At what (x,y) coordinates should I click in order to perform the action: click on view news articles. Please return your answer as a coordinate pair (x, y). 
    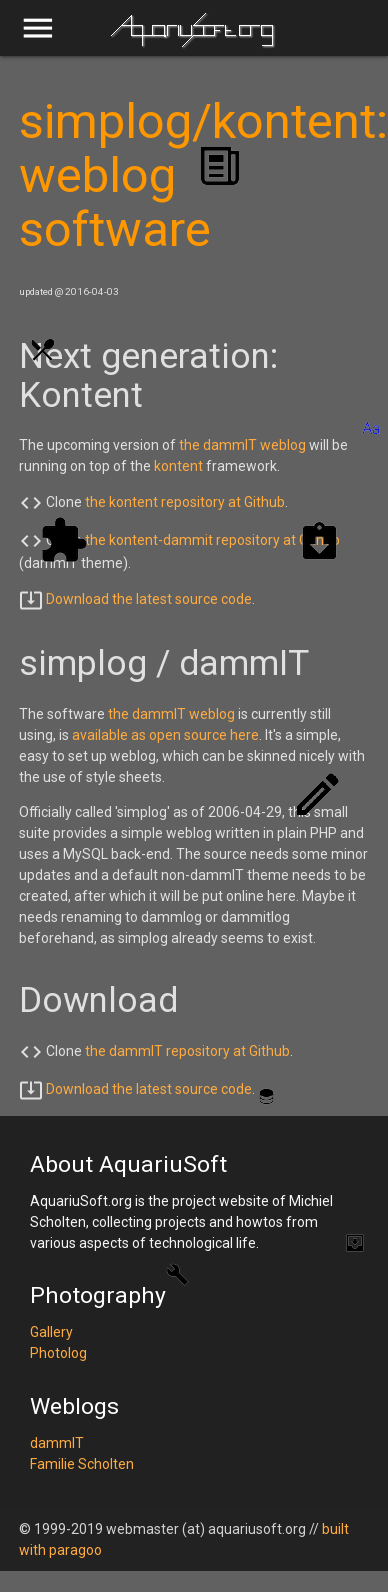
    Looking at the image, I should click on (220, 166).